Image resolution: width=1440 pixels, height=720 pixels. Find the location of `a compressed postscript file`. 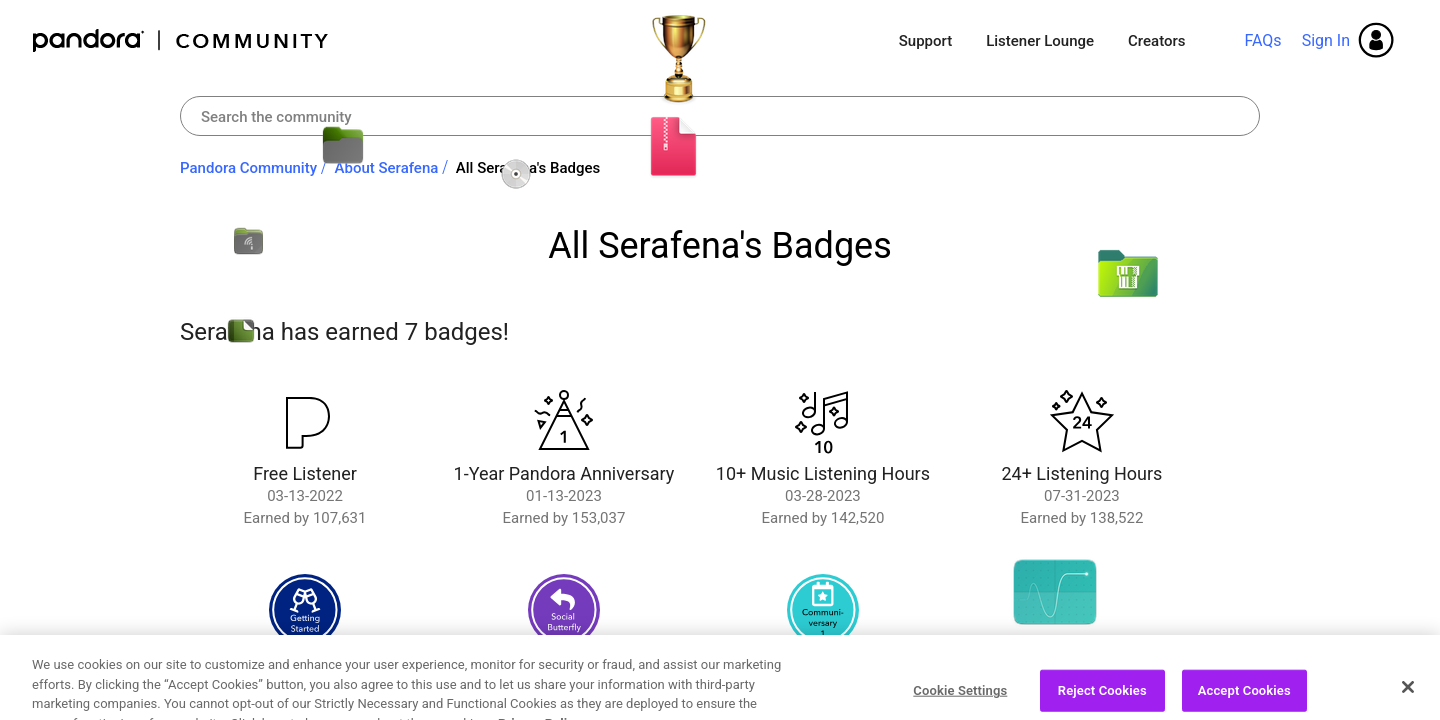

a compressed postscript file is located at coordinates (673, 147).